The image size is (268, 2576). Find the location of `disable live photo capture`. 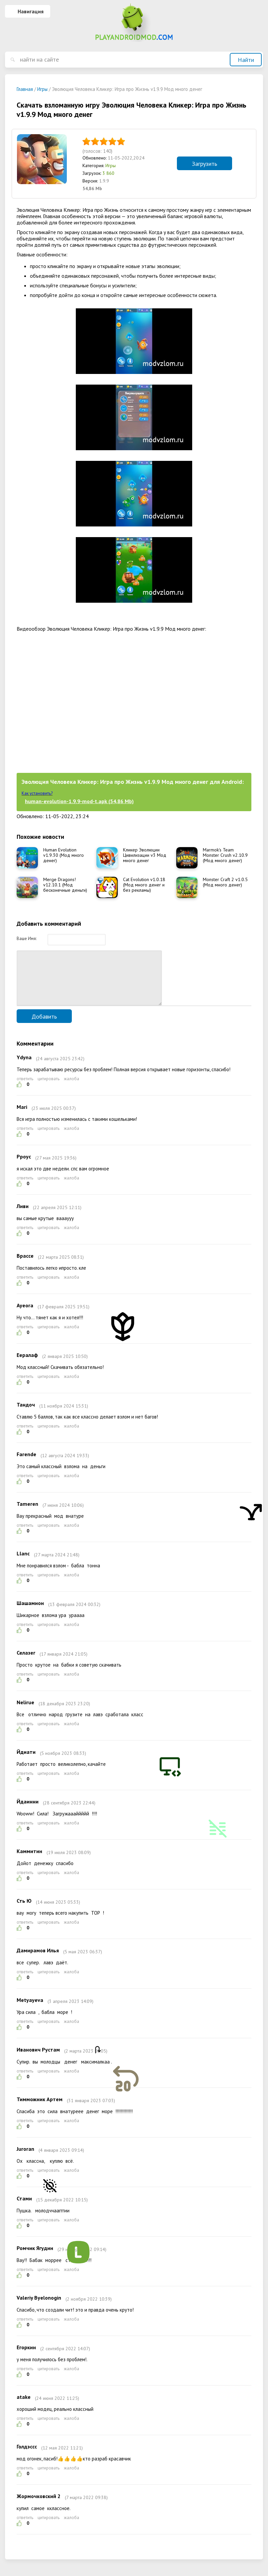

disable live photo capture is located at coordinates (50, 2186).